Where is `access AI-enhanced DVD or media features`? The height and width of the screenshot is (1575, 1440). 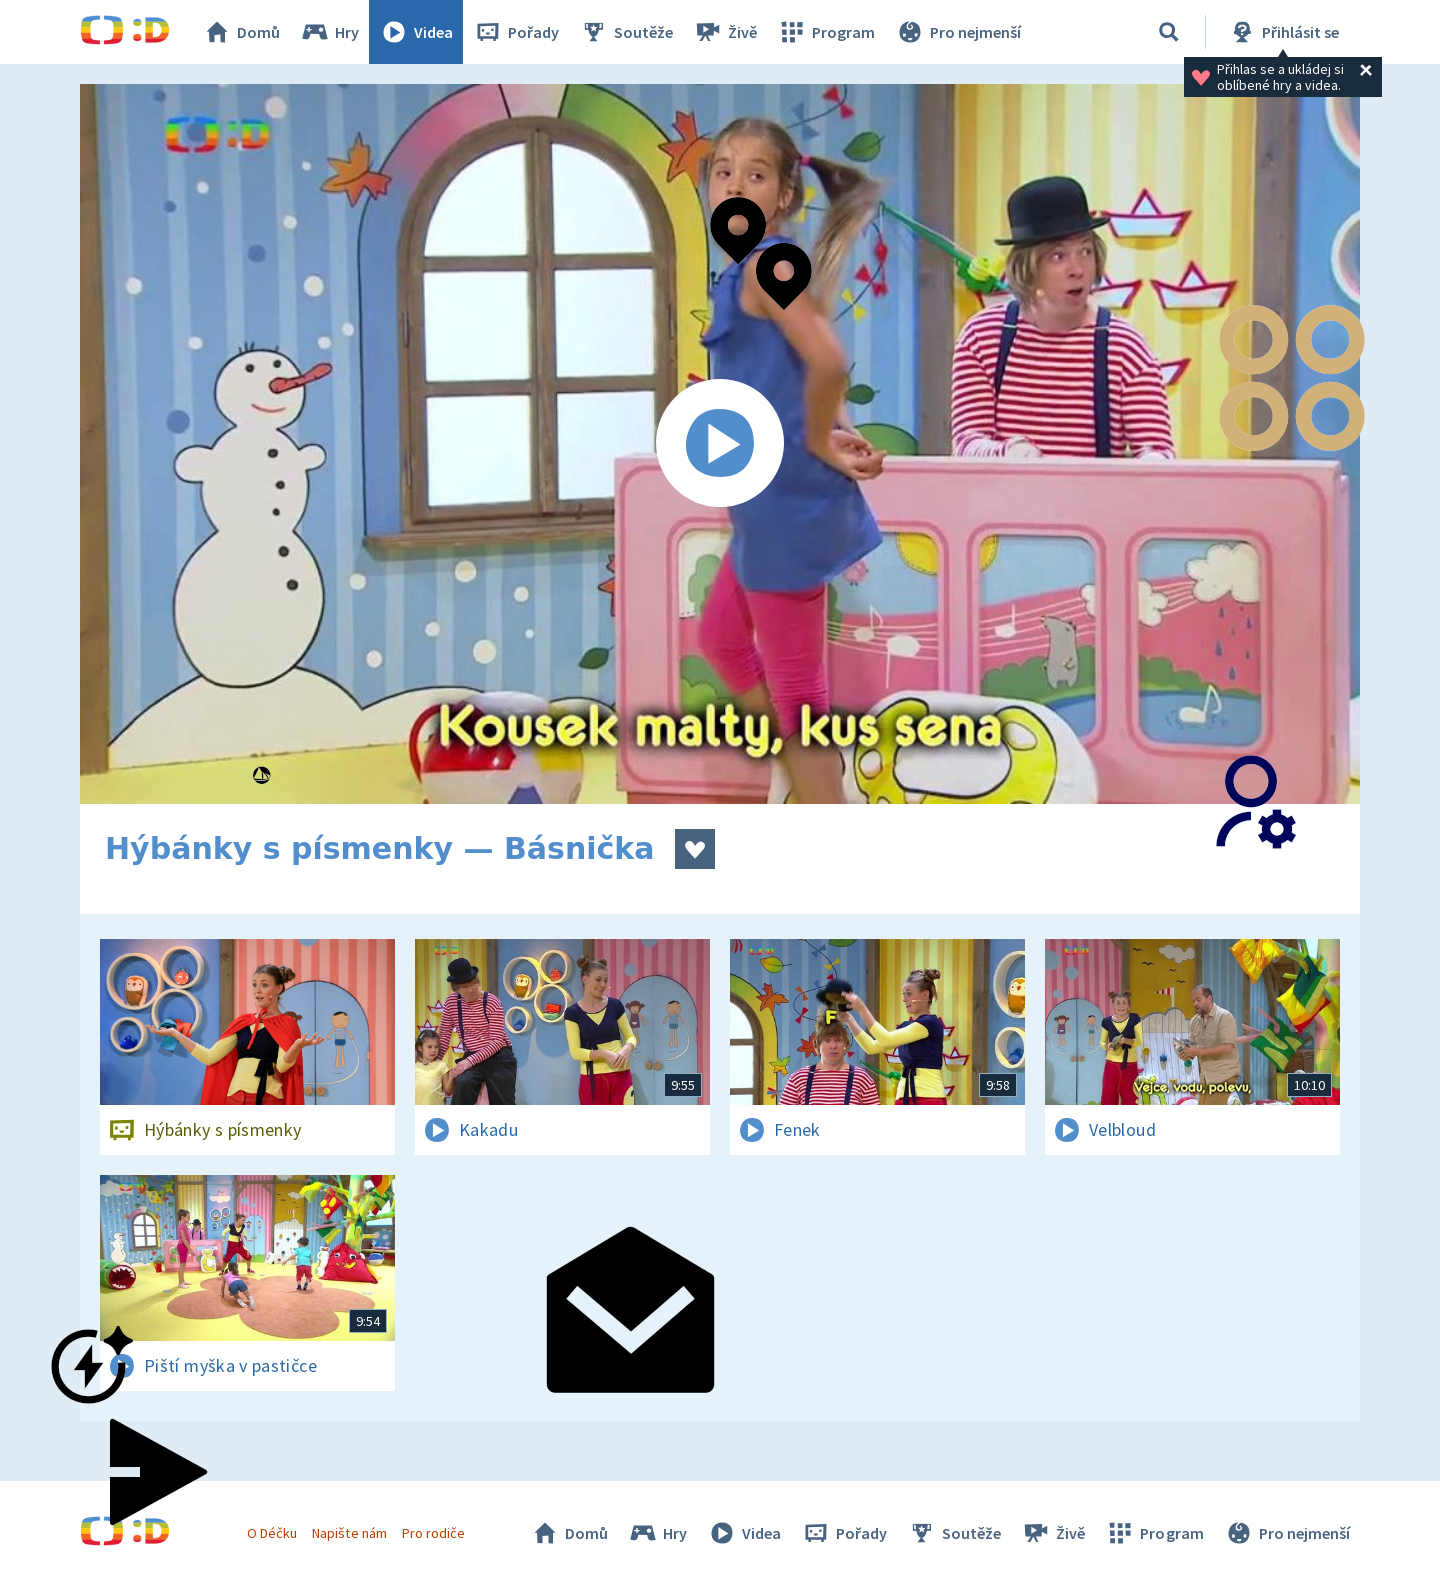
access AI-enhanced DVD or media features is located at coordinates (88, 1366).